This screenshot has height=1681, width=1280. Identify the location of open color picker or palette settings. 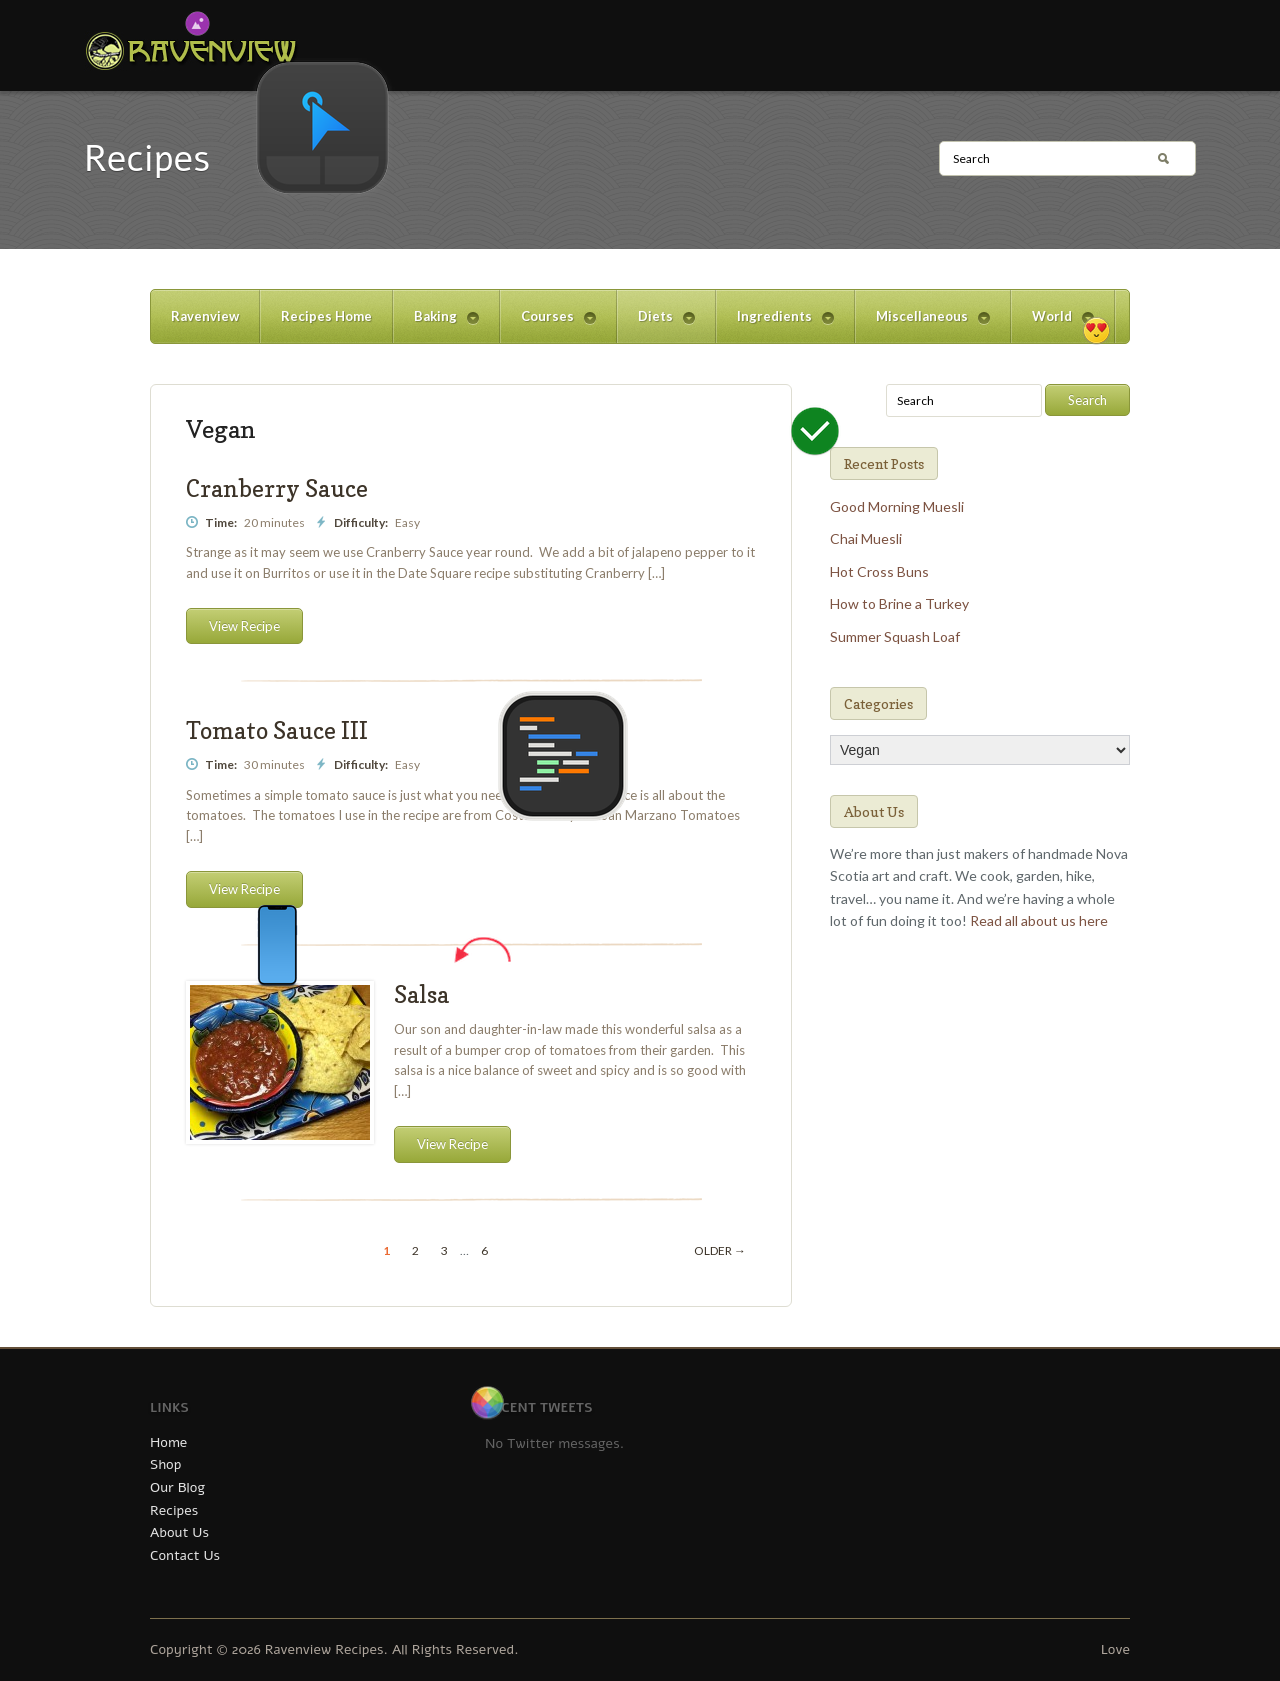
(487, 1402).